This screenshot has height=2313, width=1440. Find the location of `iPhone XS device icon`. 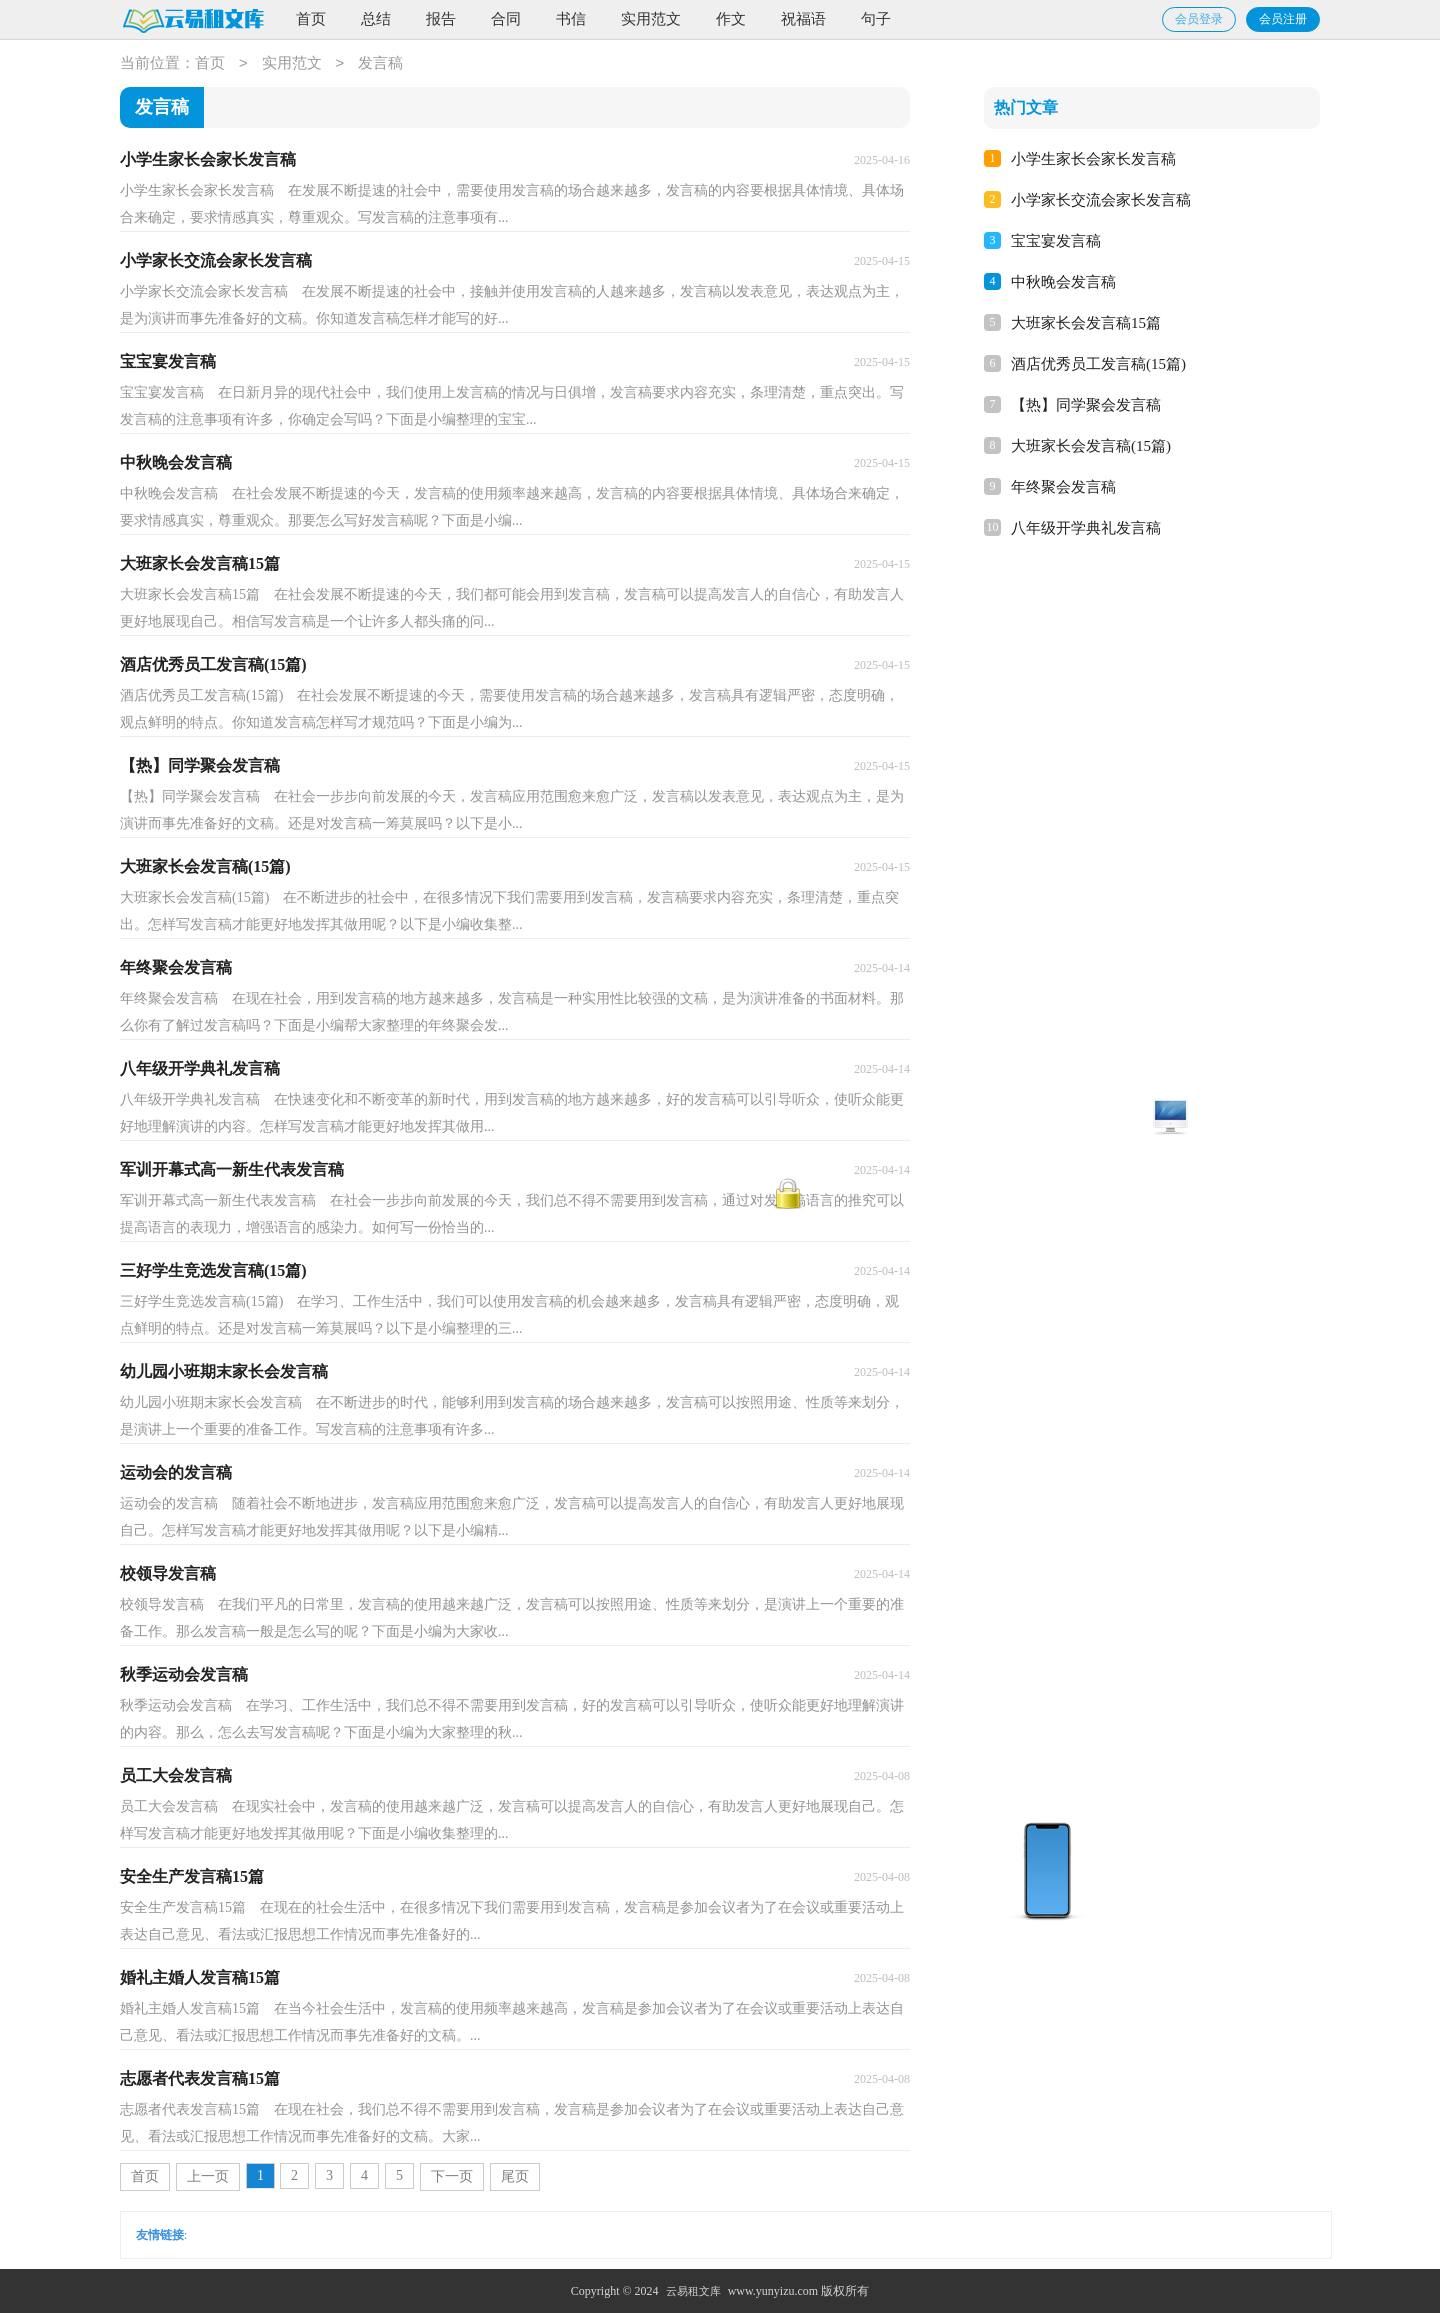

iPhone XS device icon is located at coordinates (1047, 1871).